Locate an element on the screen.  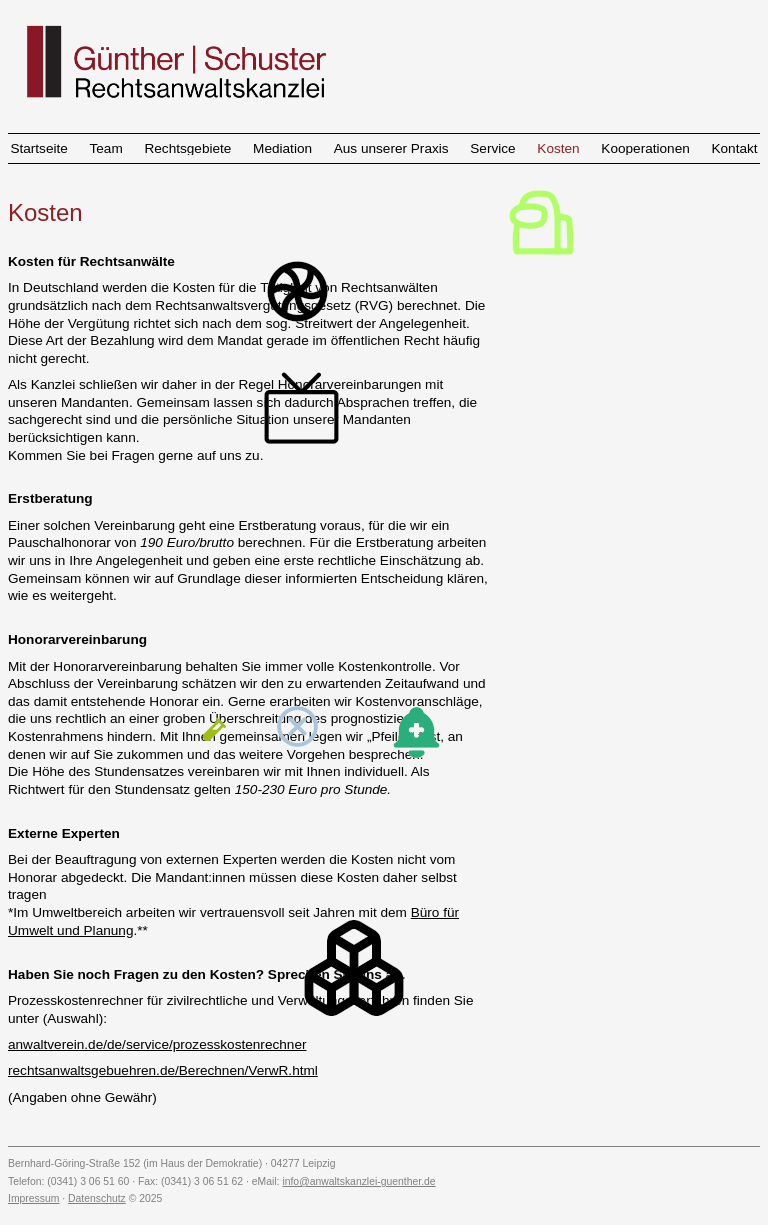
view inventory or packages is located at coordinates (354, 968).